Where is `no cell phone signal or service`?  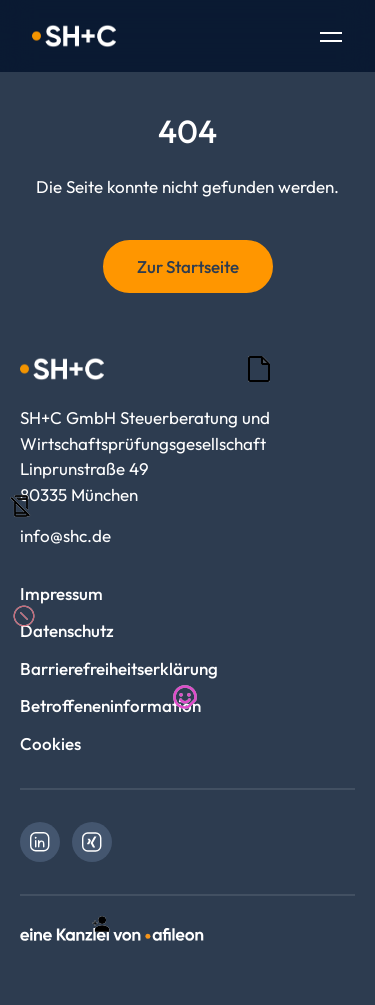 no cell phone signal or service is located at coordinates (21, 506).